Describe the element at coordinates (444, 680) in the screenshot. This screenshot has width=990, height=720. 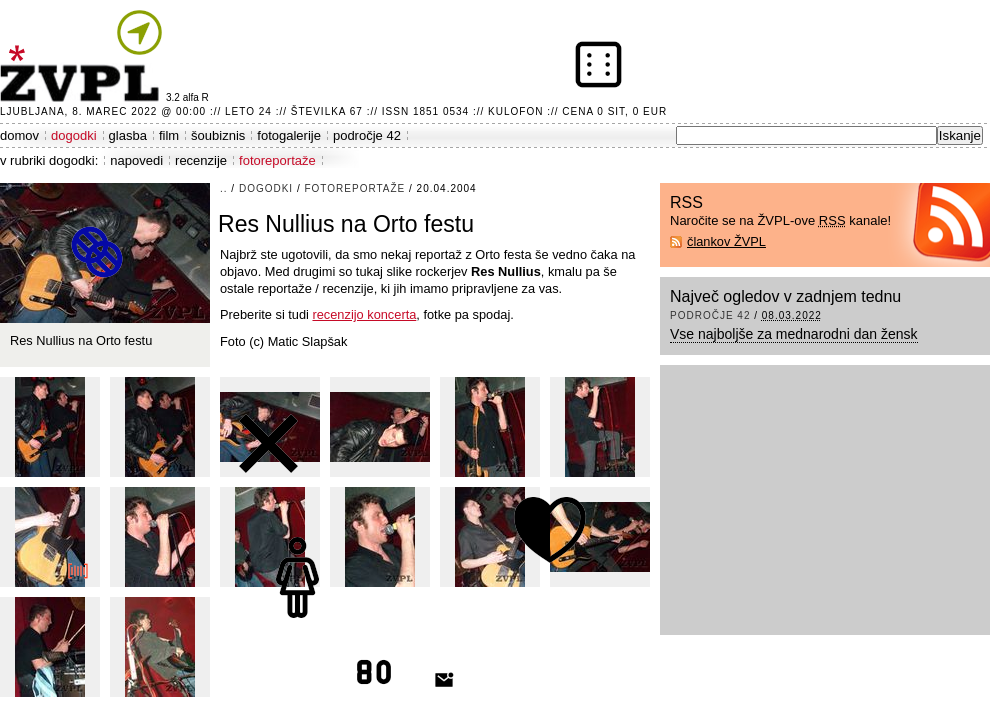
I see `indicates unread email in inbox` at that location.